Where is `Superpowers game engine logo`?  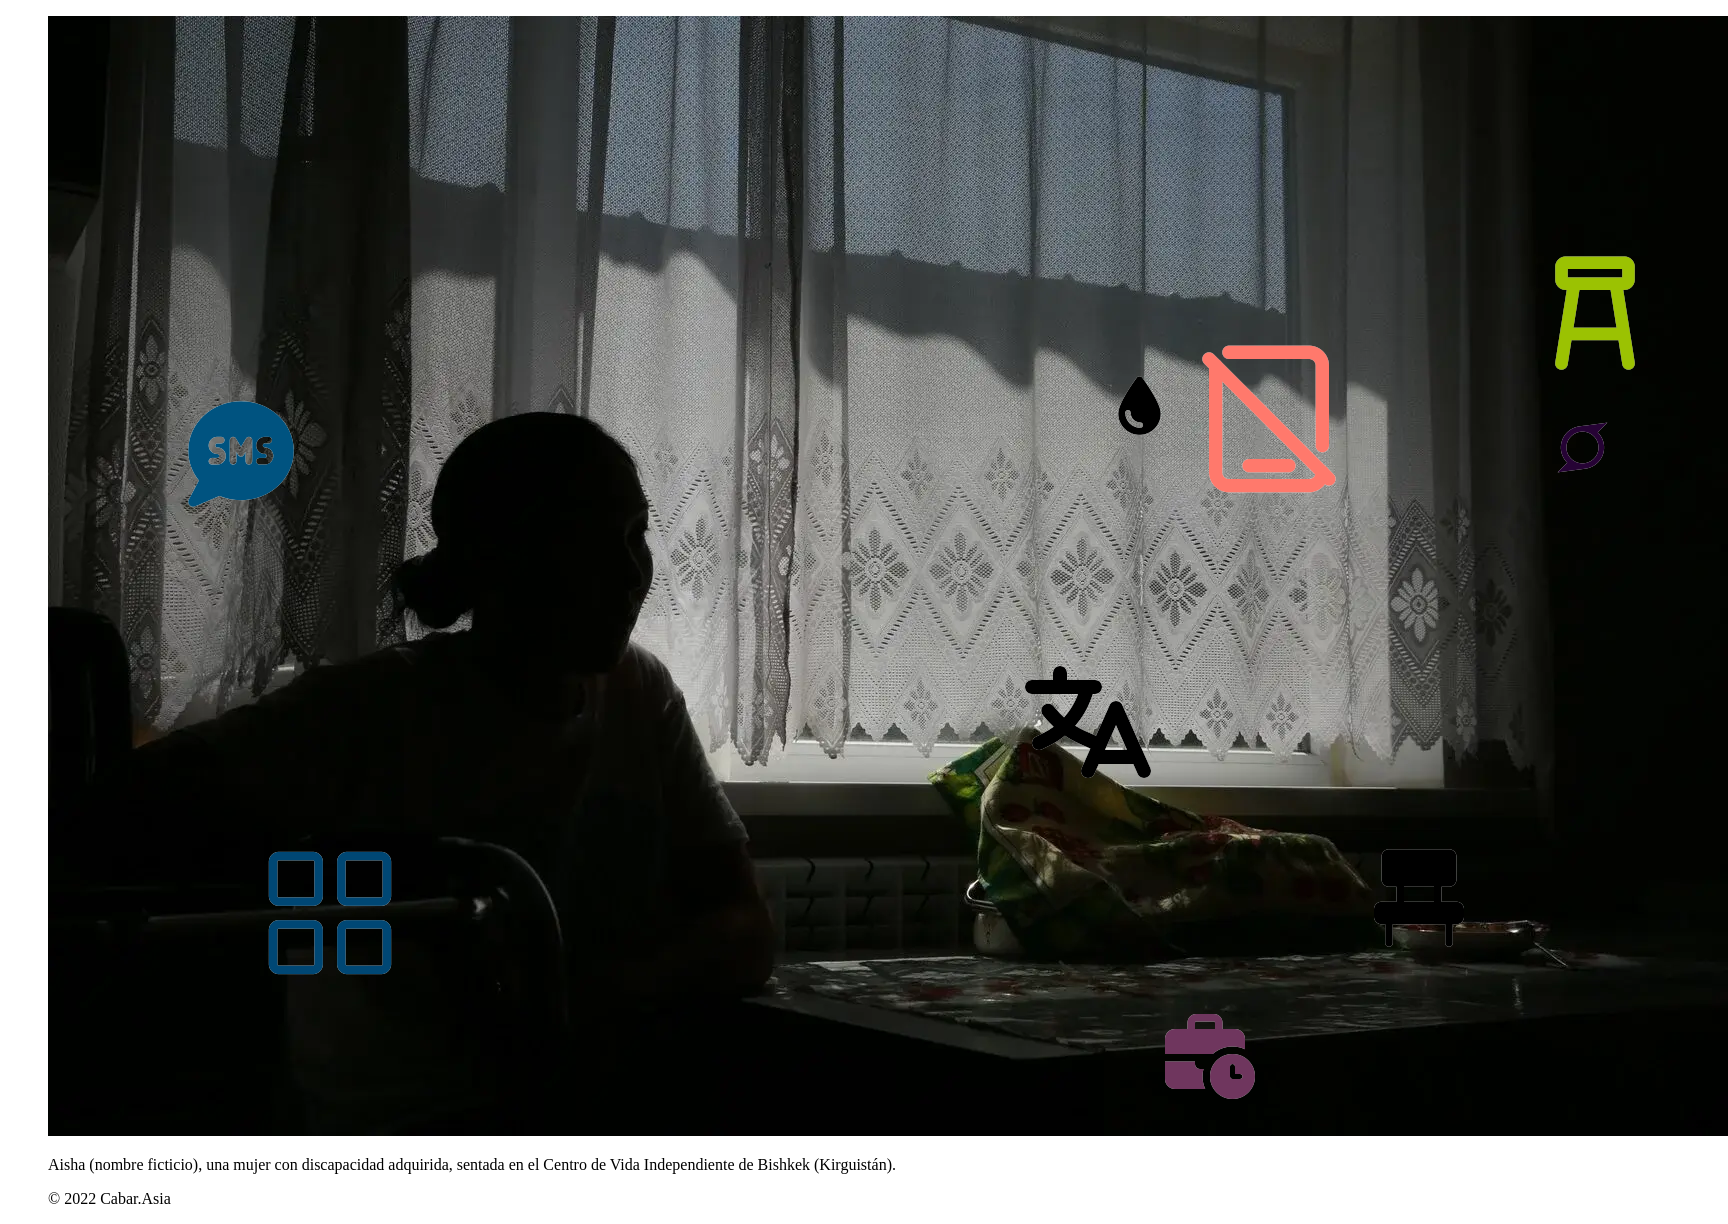 Superpowers game engine logo is located at coordinates (1582, 447).